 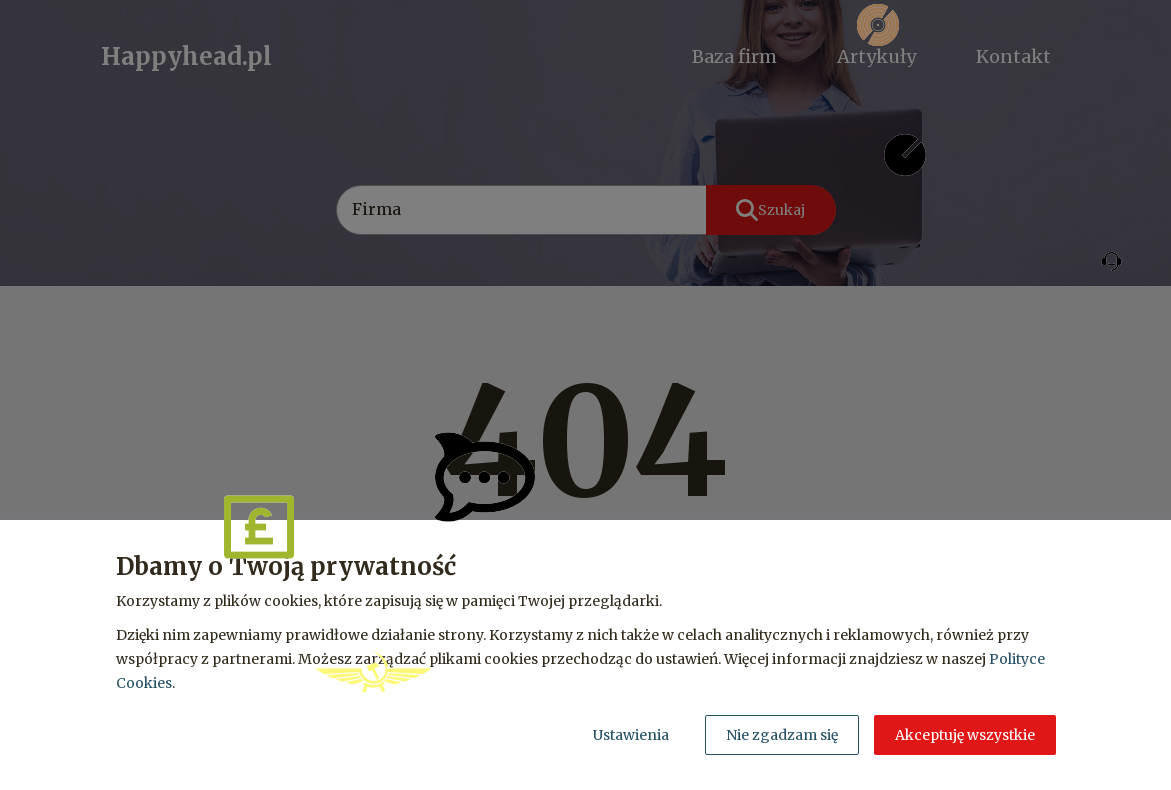 I want to click on open Rocket.Chat application, so click(x=485, y=477).